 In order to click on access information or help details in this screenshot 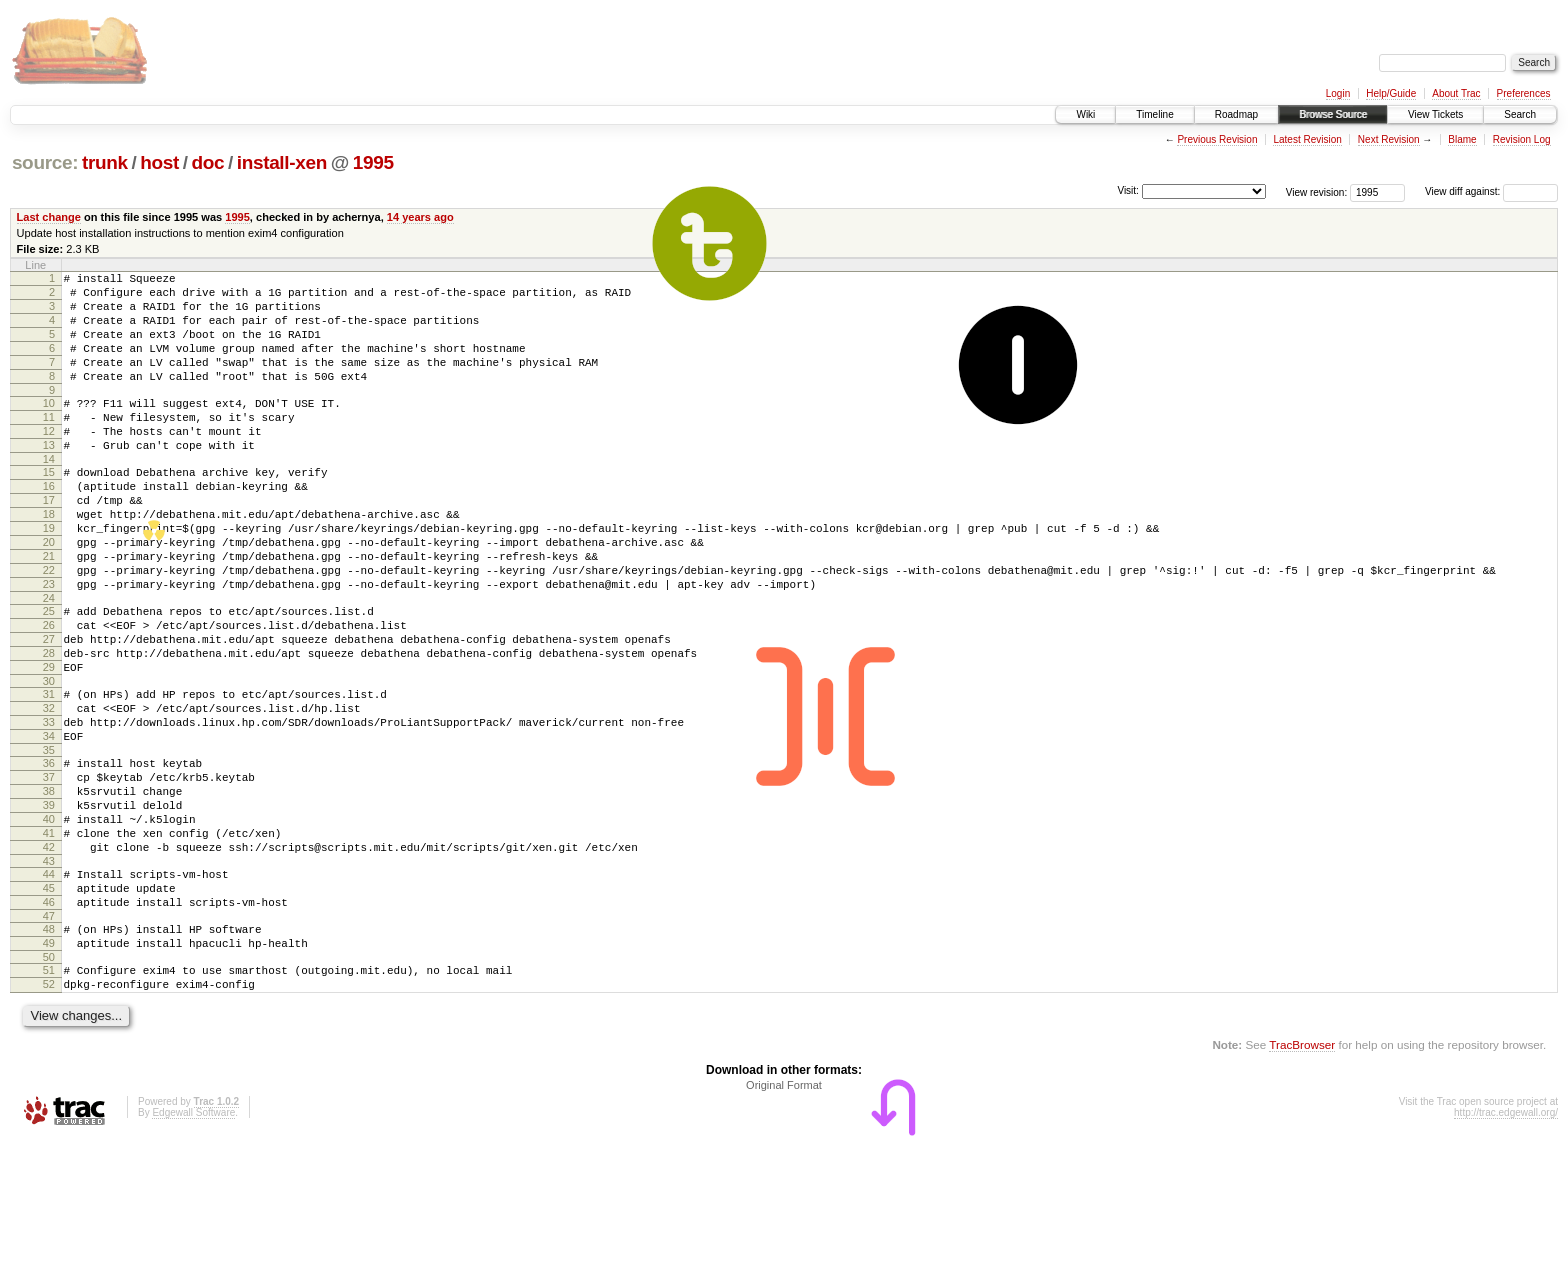, I will do `click(1018, 365)`.